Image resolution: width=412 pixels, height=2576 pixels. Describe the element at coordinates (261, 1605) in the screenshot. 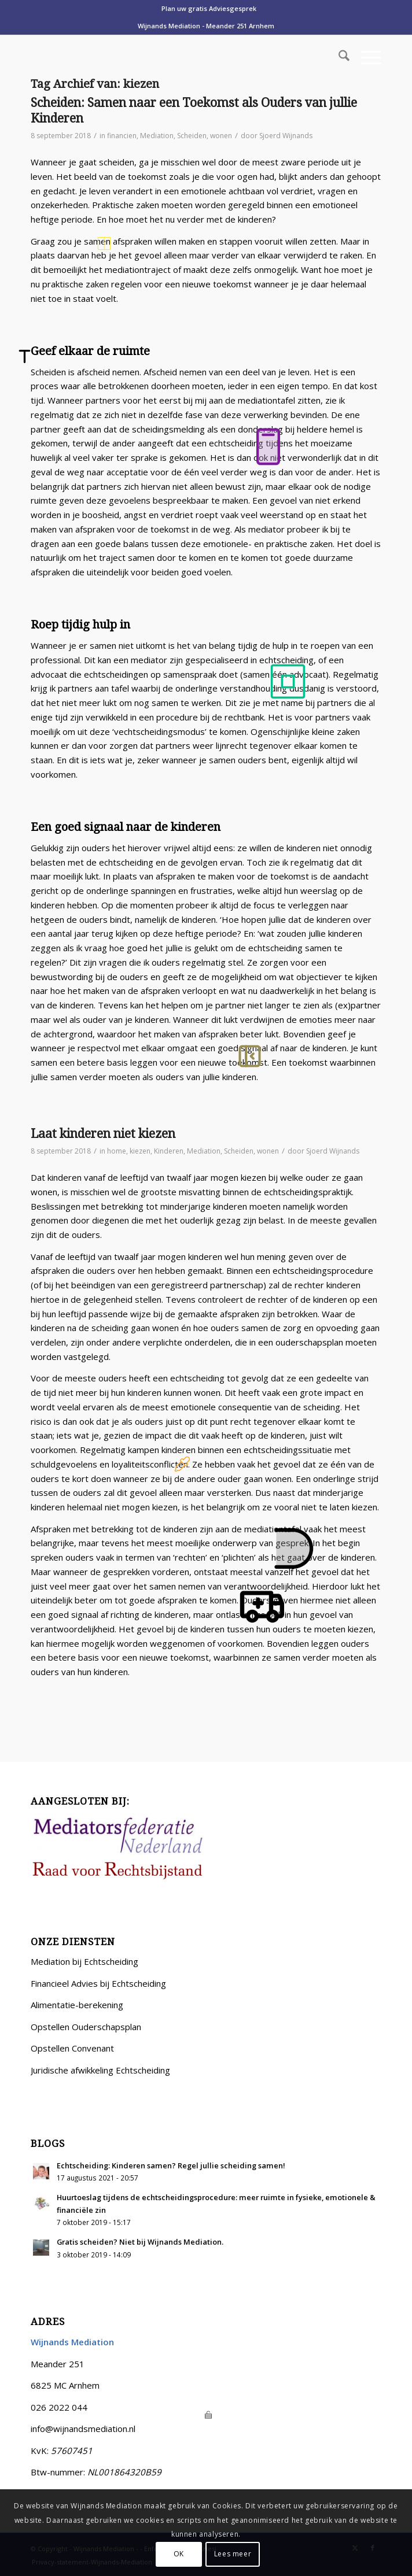

I see `access emergency medical services` at that location.